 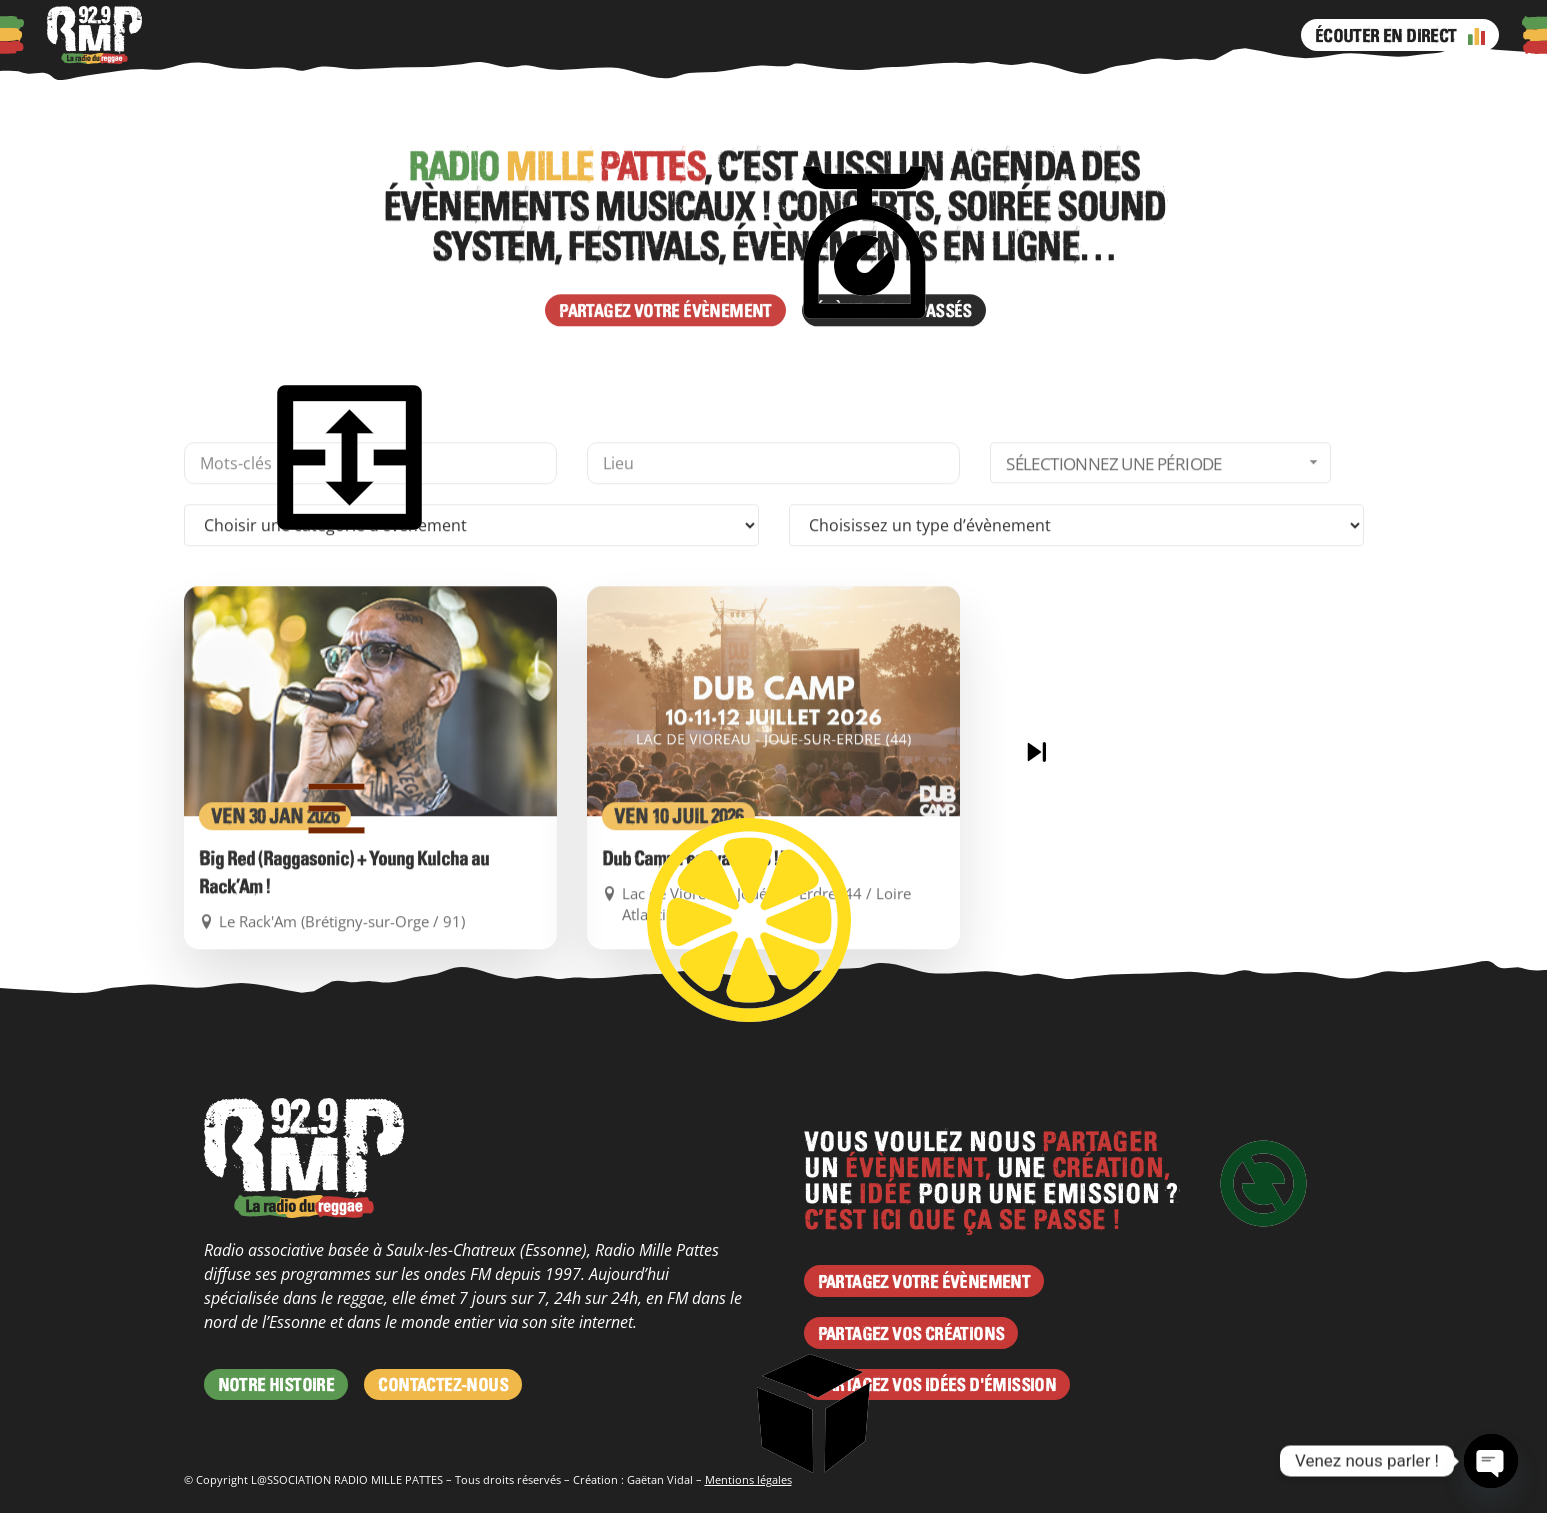 I want to click on open navigation menu, so click(x=336, y=808).